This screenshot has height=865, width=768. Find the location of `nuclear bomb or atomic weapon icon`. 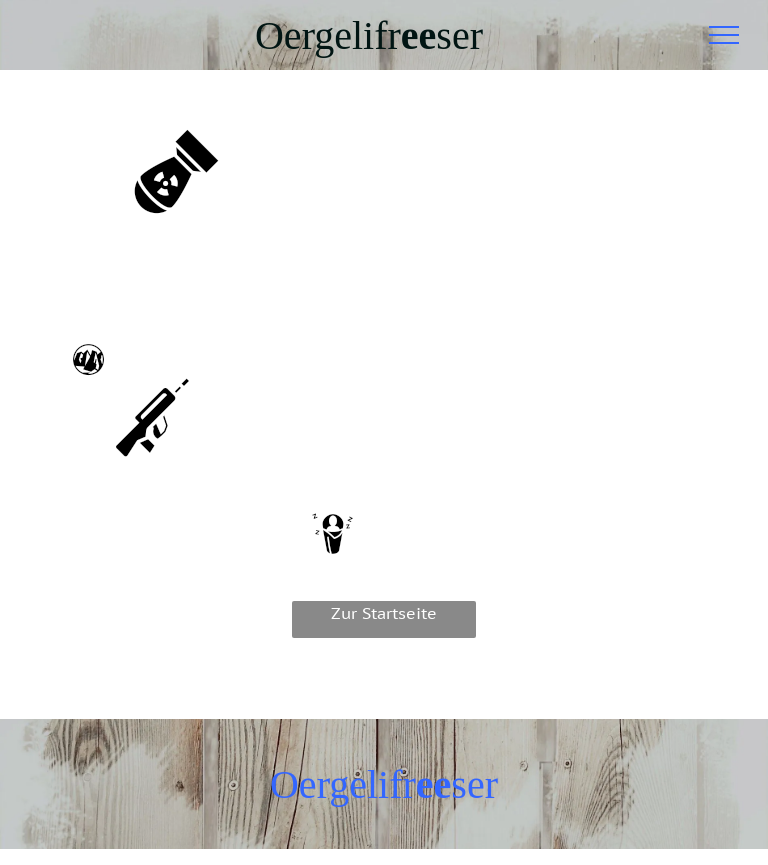

nuclear bomb or atomic weapon icon is located at coordinates (176, 171).